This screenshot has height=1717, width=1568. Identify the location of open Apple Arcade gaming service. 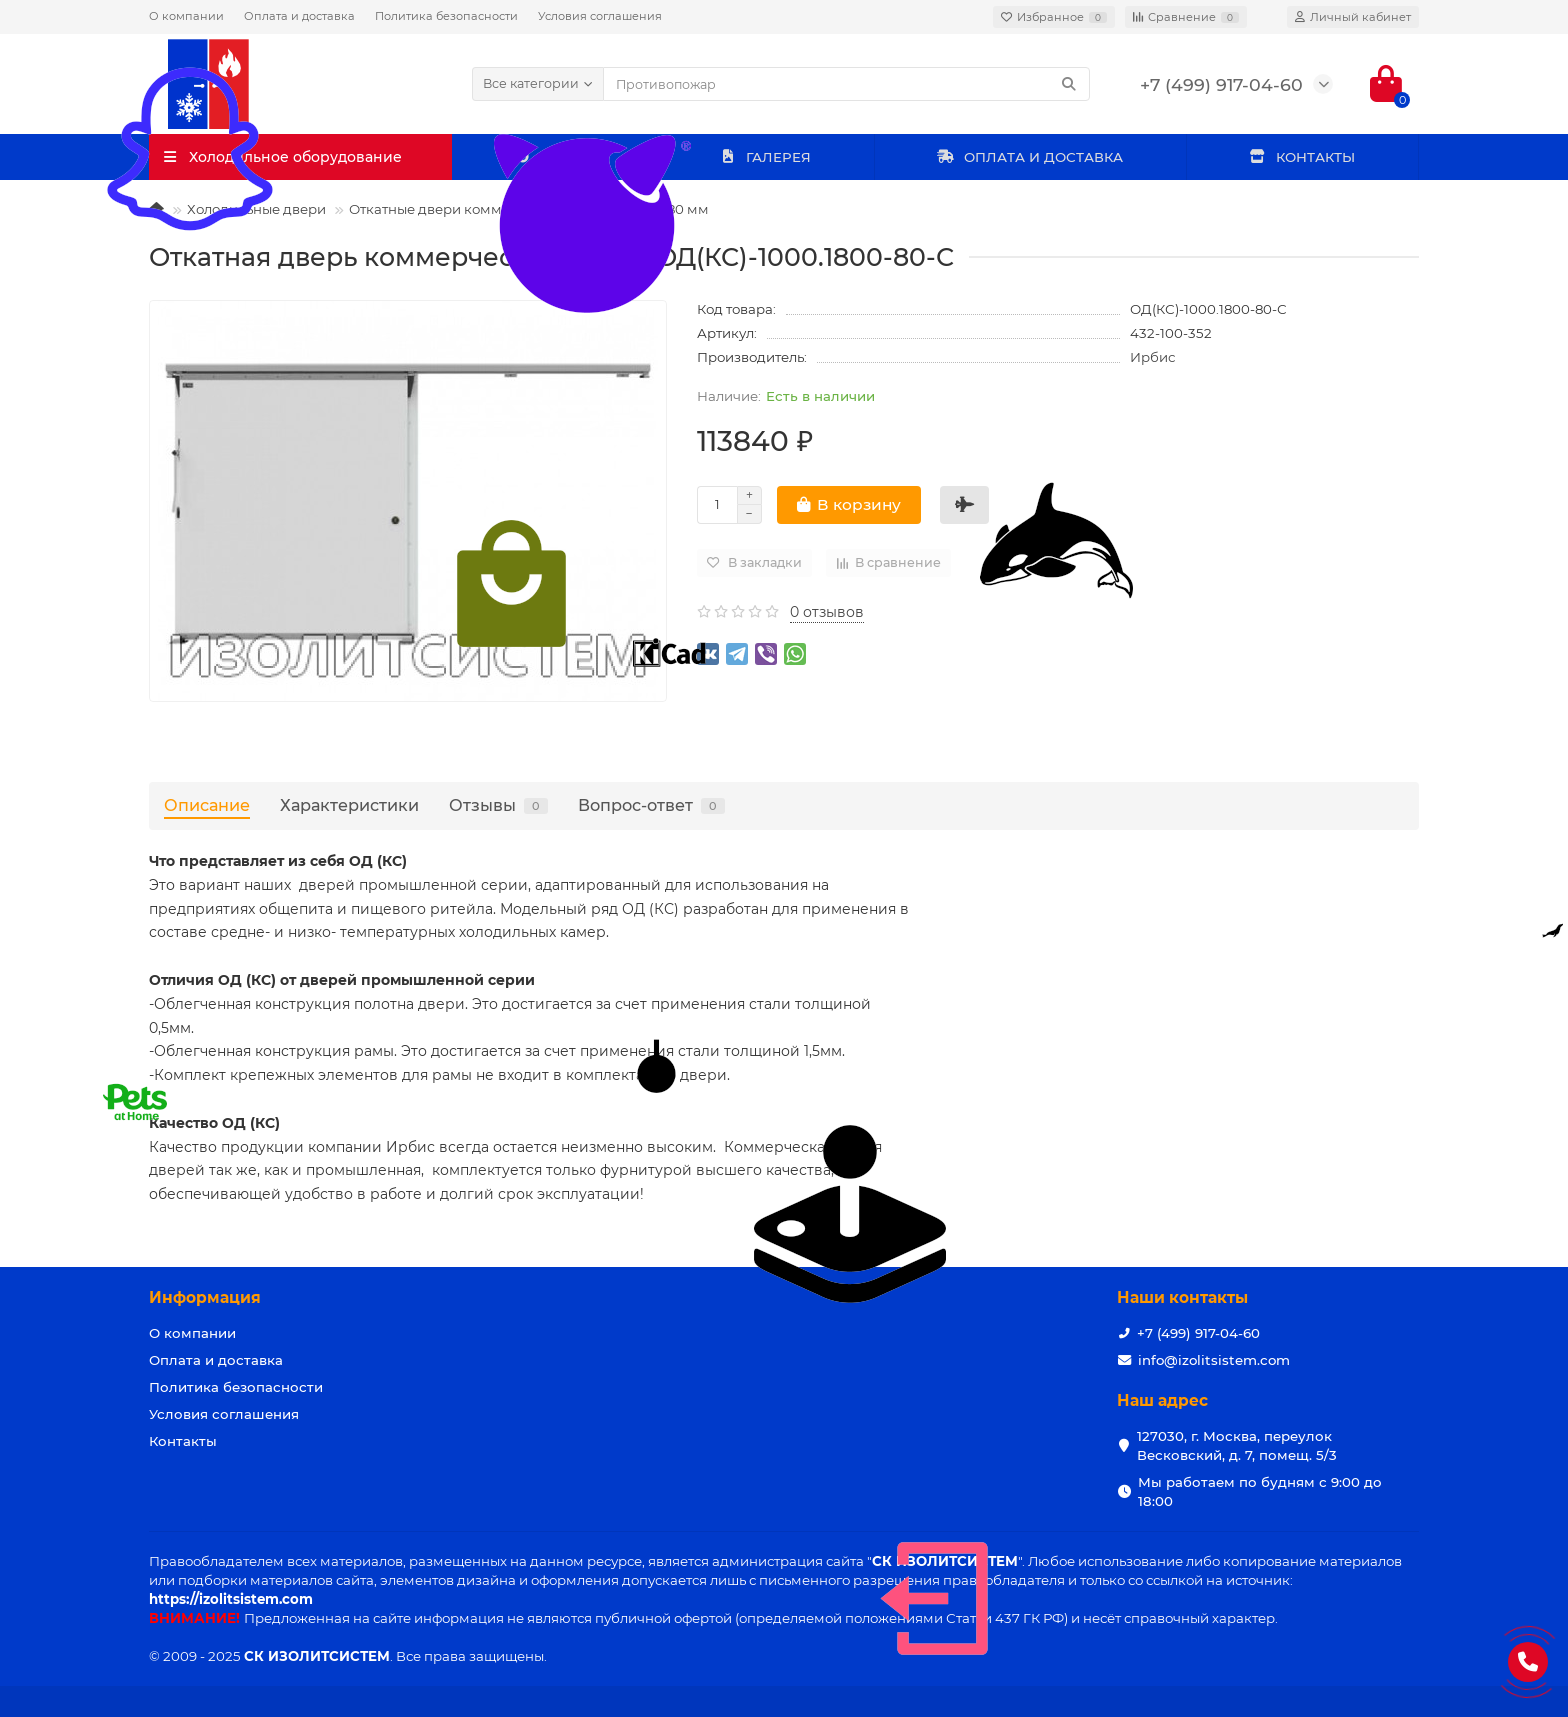
(850, 1214).